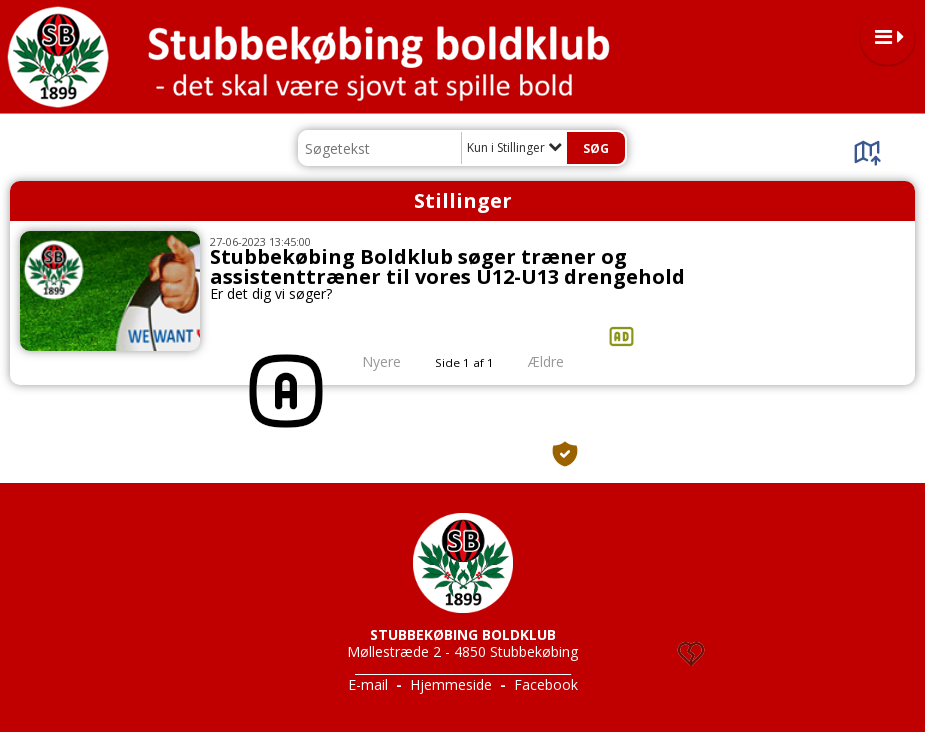 The image size is (925, 732). What do you see at coordinates (565, 454) in the screenshot?
I see `indicates verified or secure status` at bounding box center [565, 454].